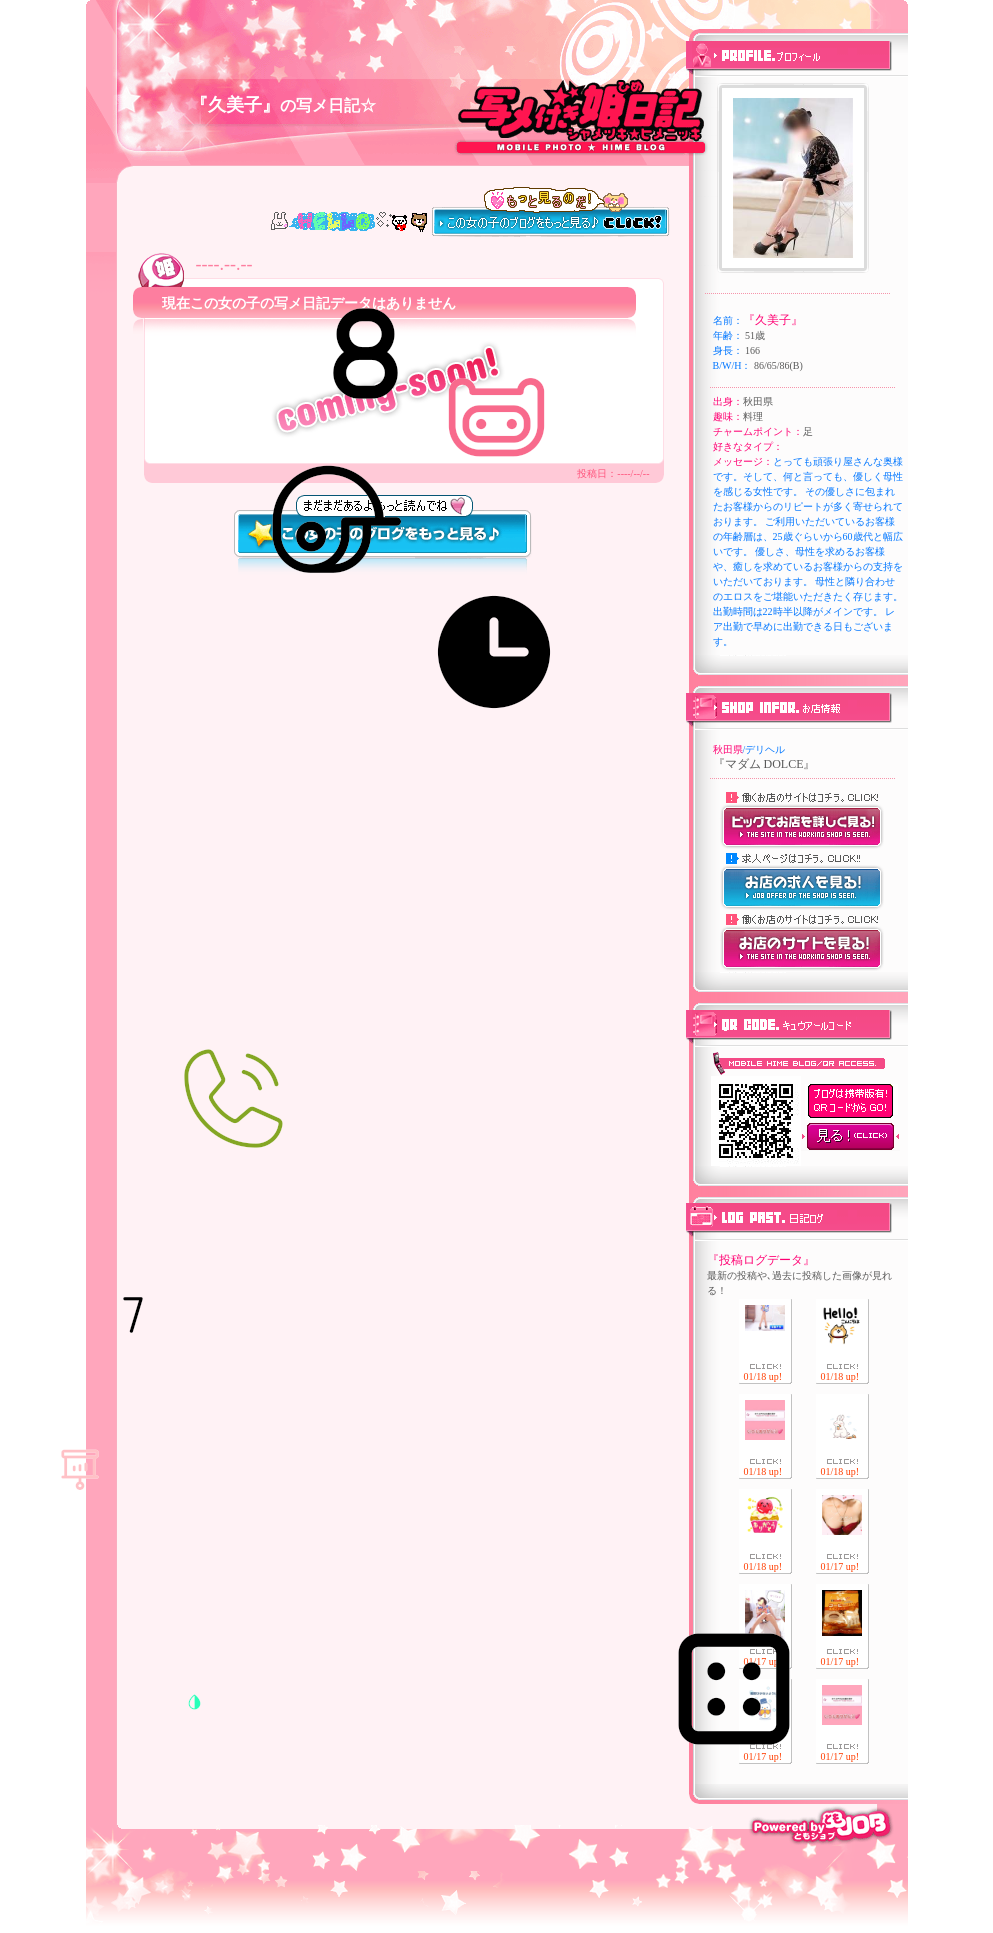 Image resolution: width=993 pixels, height=1933 pixels. What do you see at coordinates (133, 1315) in the screenshot?
I see `indicates the number seven in a list or sequence` at bounding box center [133, 1315].